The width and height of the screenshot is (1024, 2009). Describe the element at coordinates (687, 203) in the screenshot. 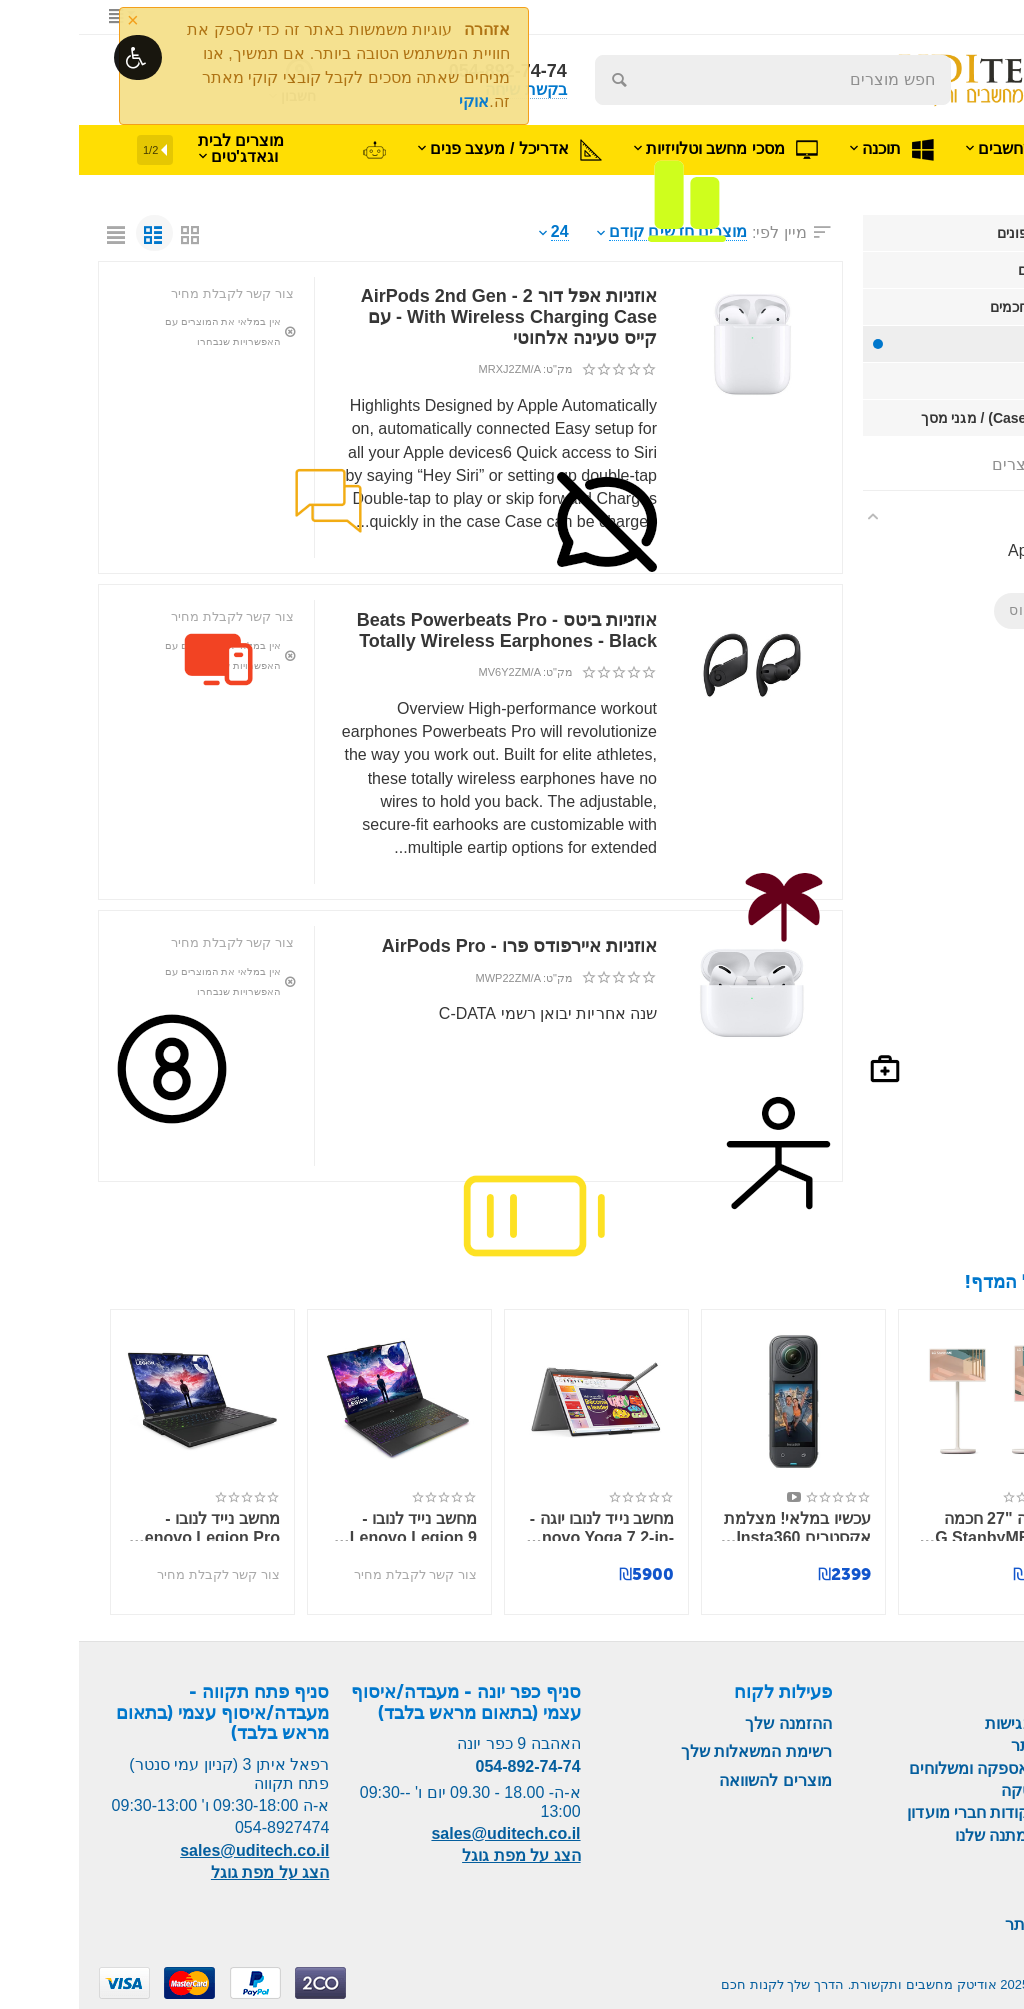

I see `align selected objects to the bottom edge` at that location.